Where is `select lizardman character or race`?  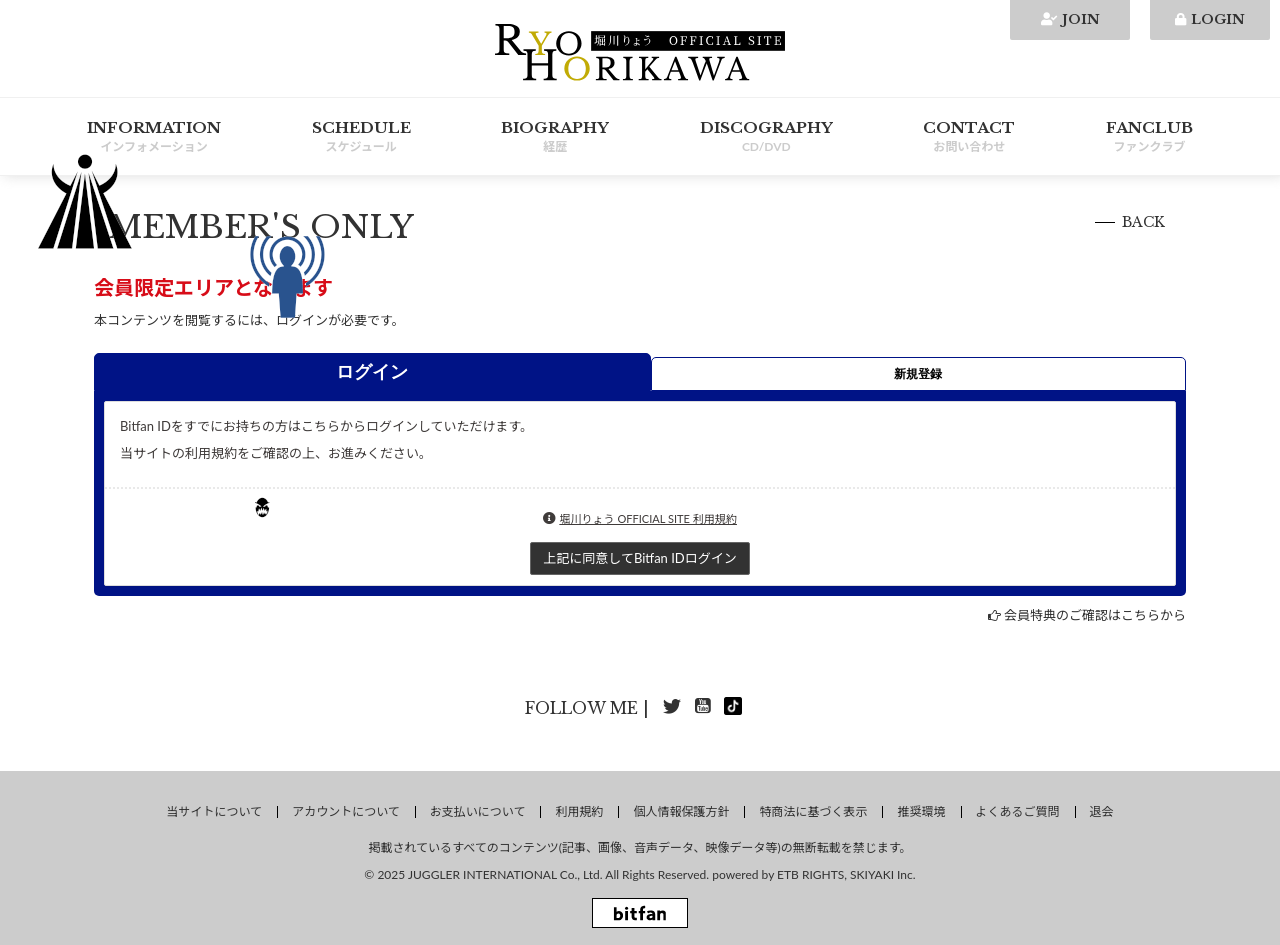
select lizardman character or race is located at coordinates (262, 507).